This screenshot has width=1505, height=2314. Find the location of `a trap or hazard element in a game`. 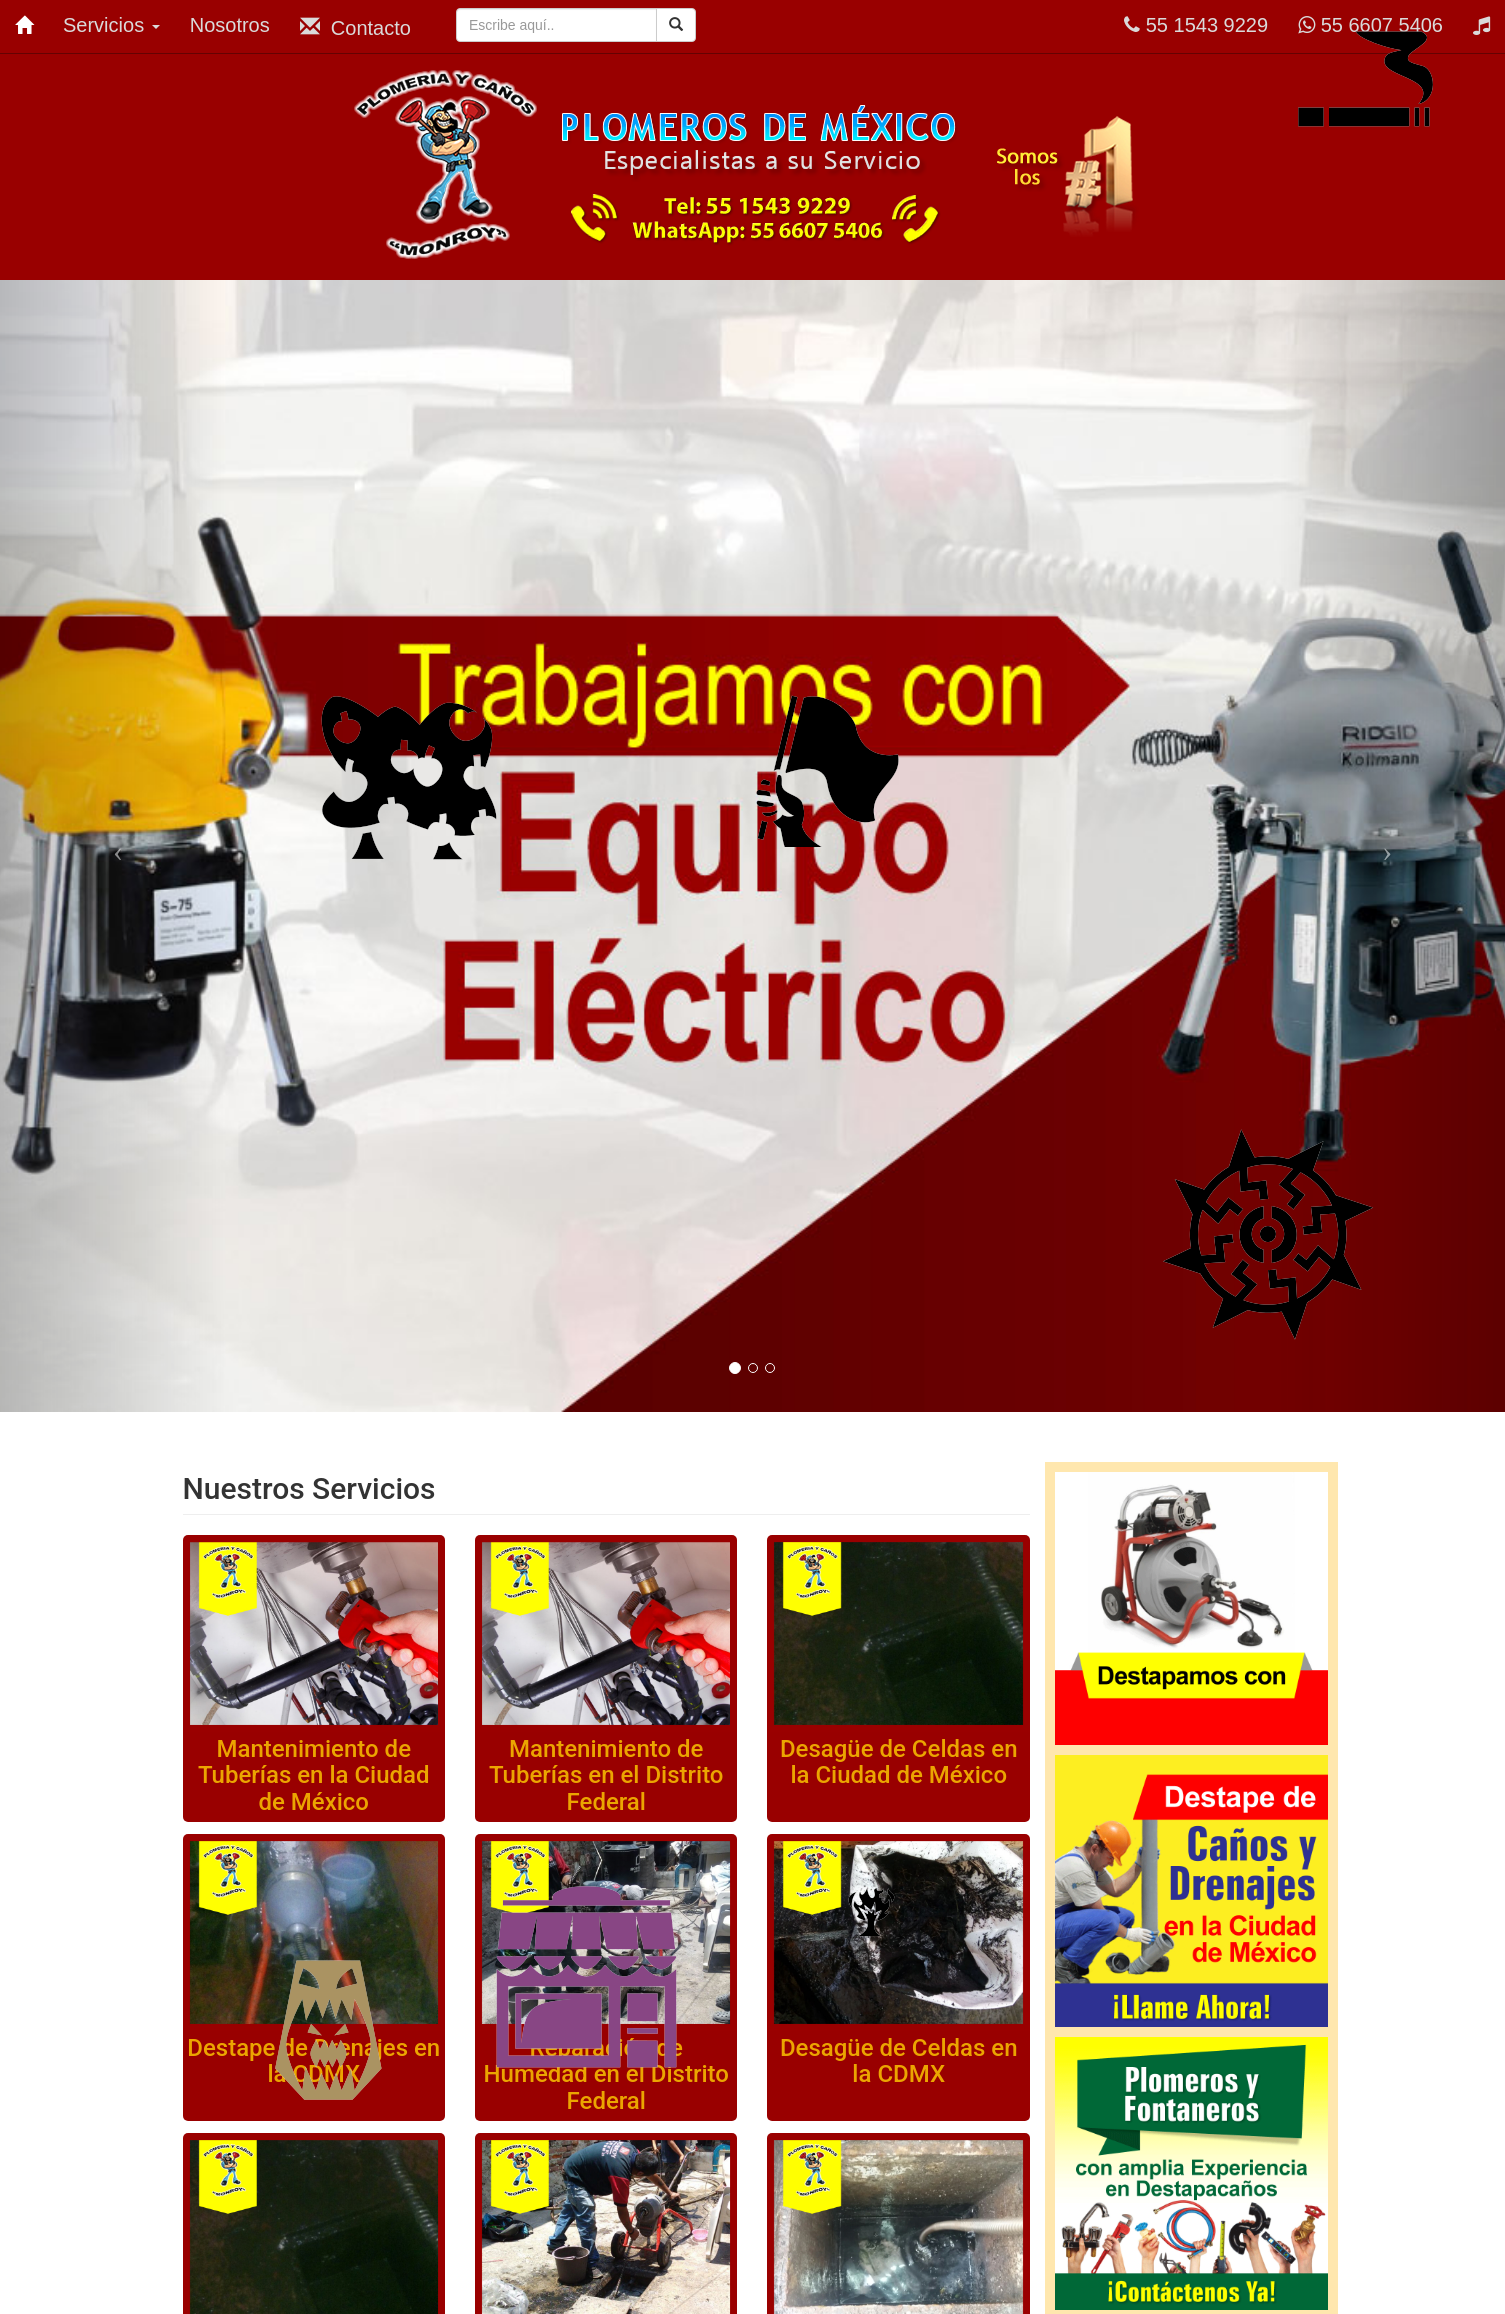

a trap or hazard element in a game is located at coordinates (1267, 1232).